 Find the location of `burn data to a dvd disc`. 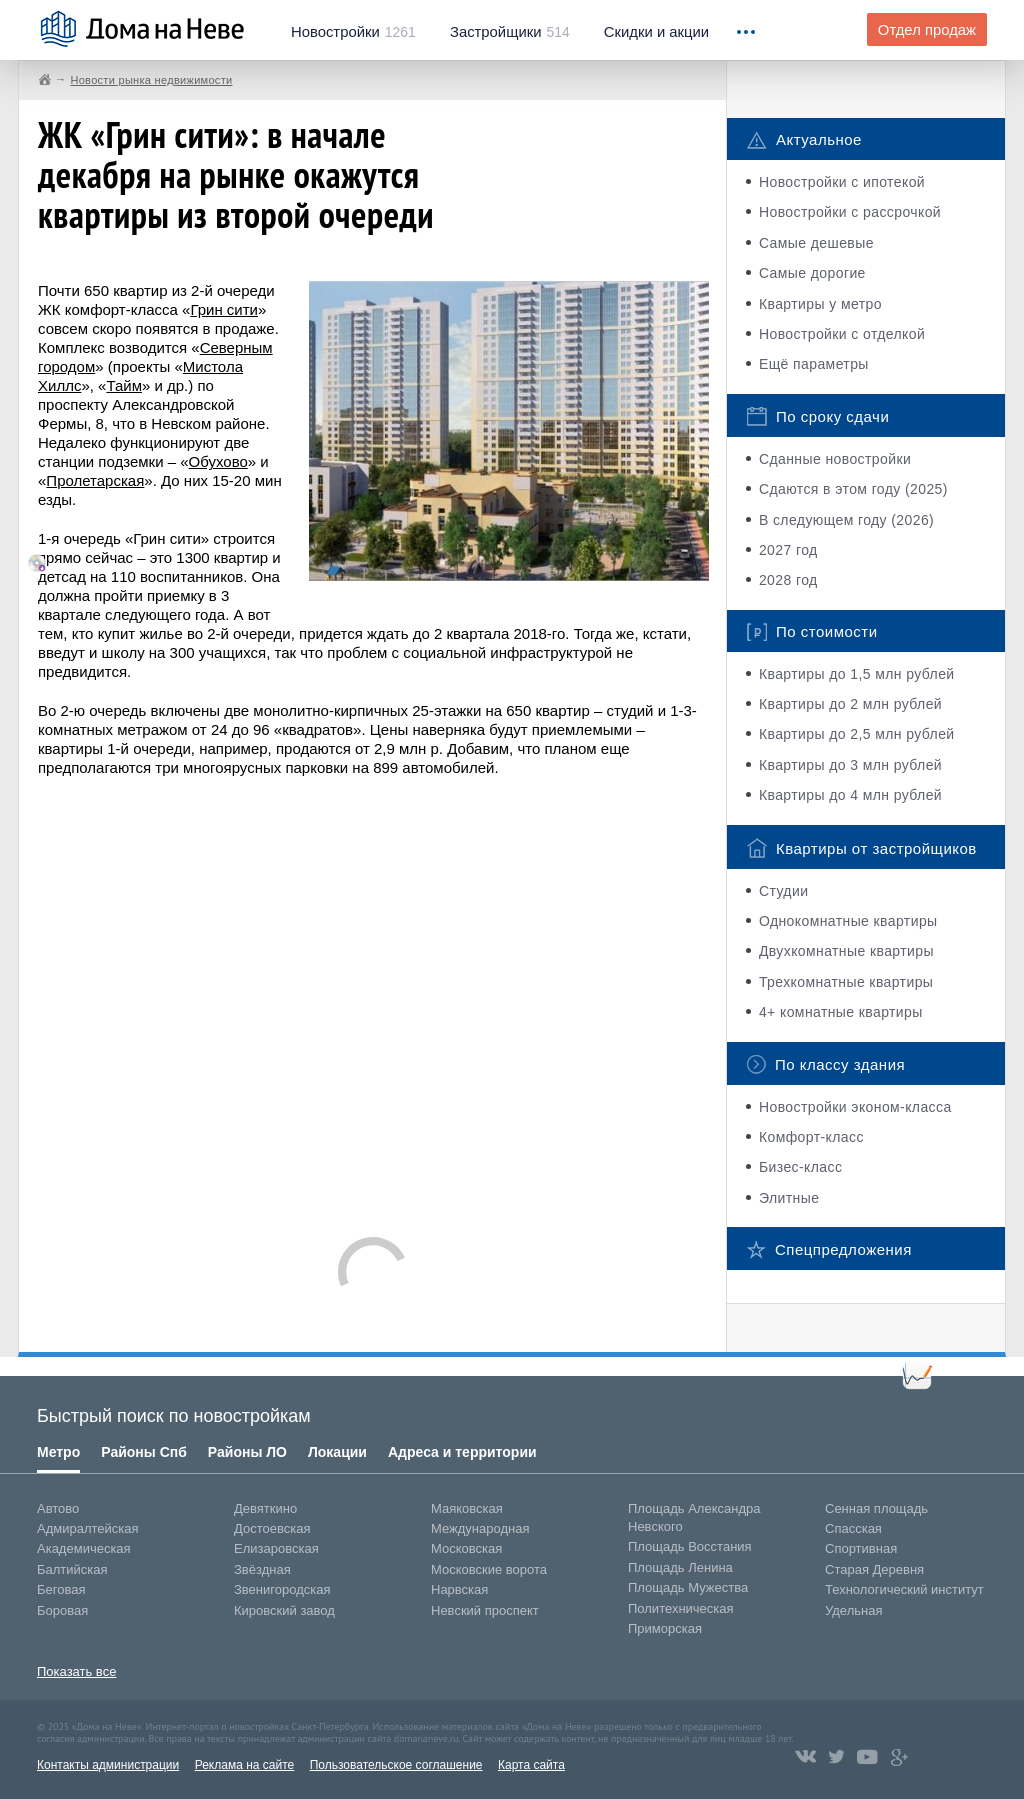

burn data to a dvd disc is located at coordinates (37, 563).